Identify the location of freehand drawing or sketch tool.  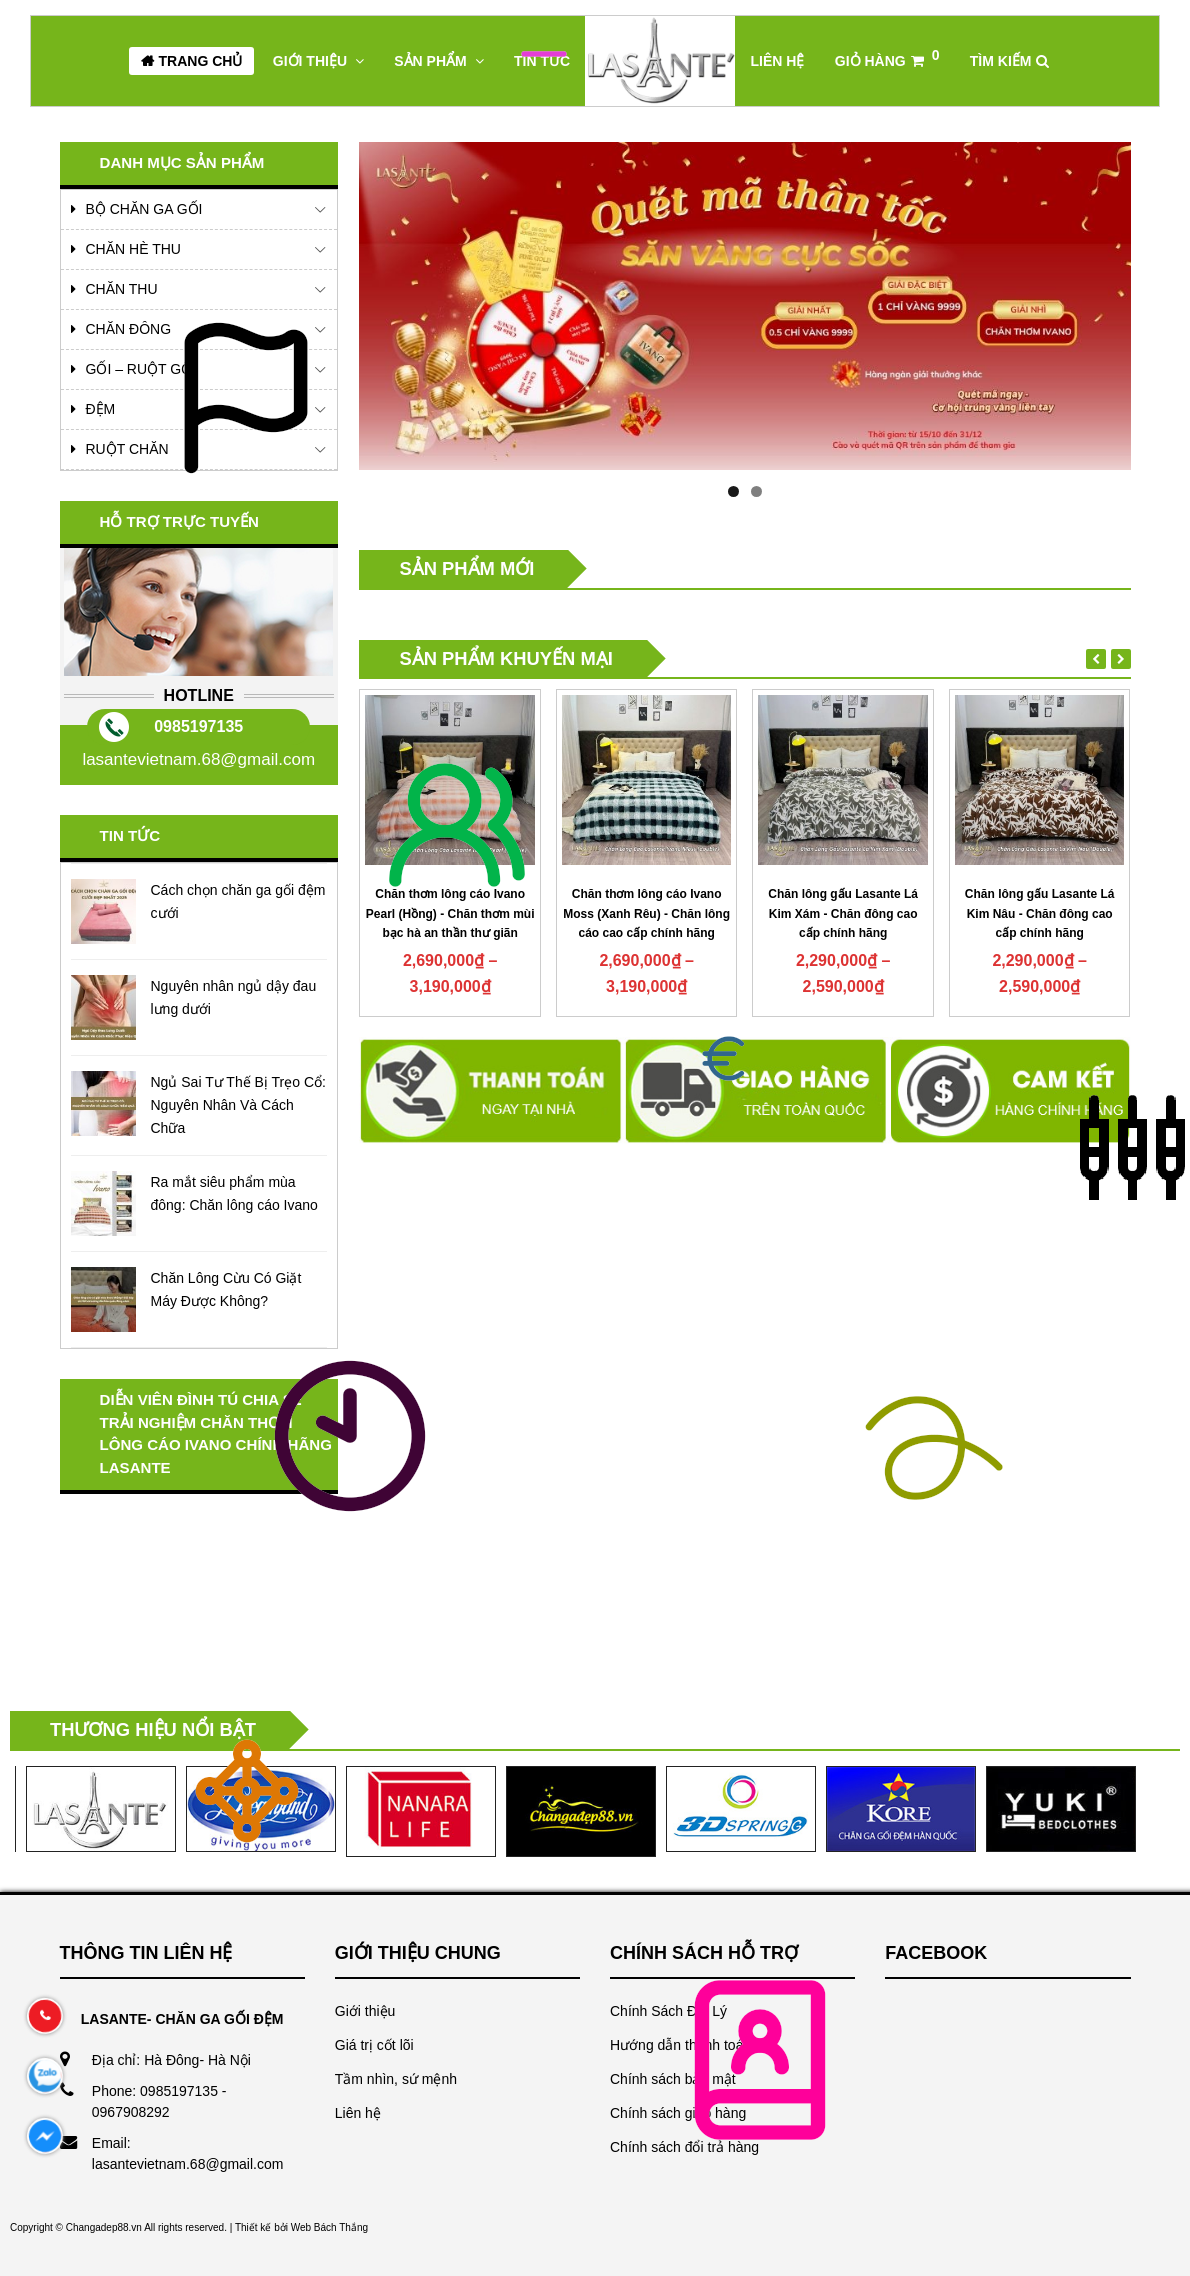
(927, 1448).